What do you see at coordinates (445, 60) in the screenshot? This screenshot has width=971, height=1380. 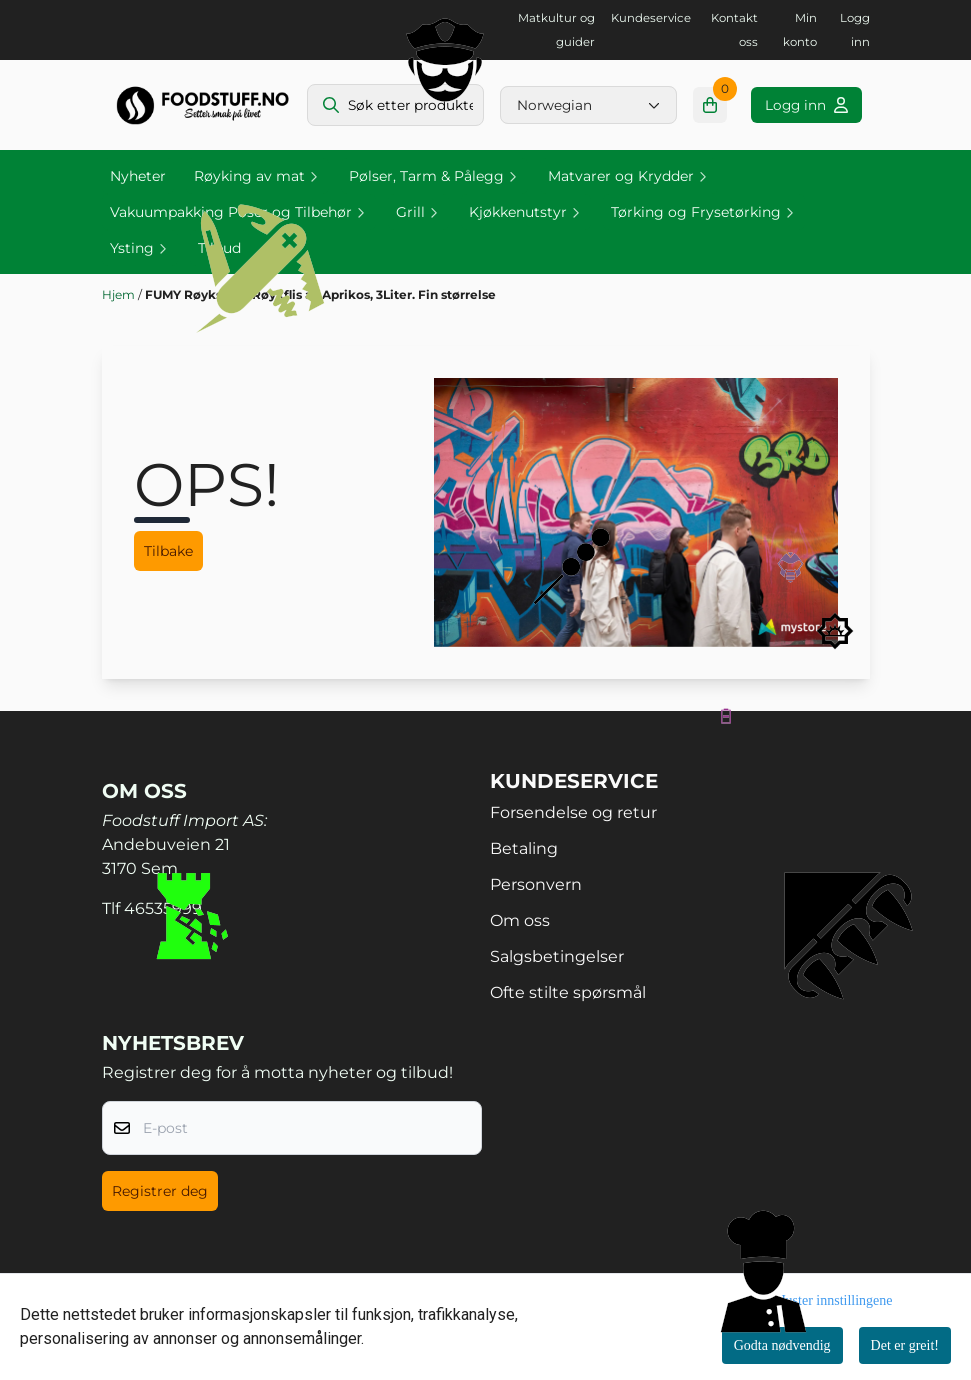 I see `contact law enforcement or security` at bounding box center [445, 60].